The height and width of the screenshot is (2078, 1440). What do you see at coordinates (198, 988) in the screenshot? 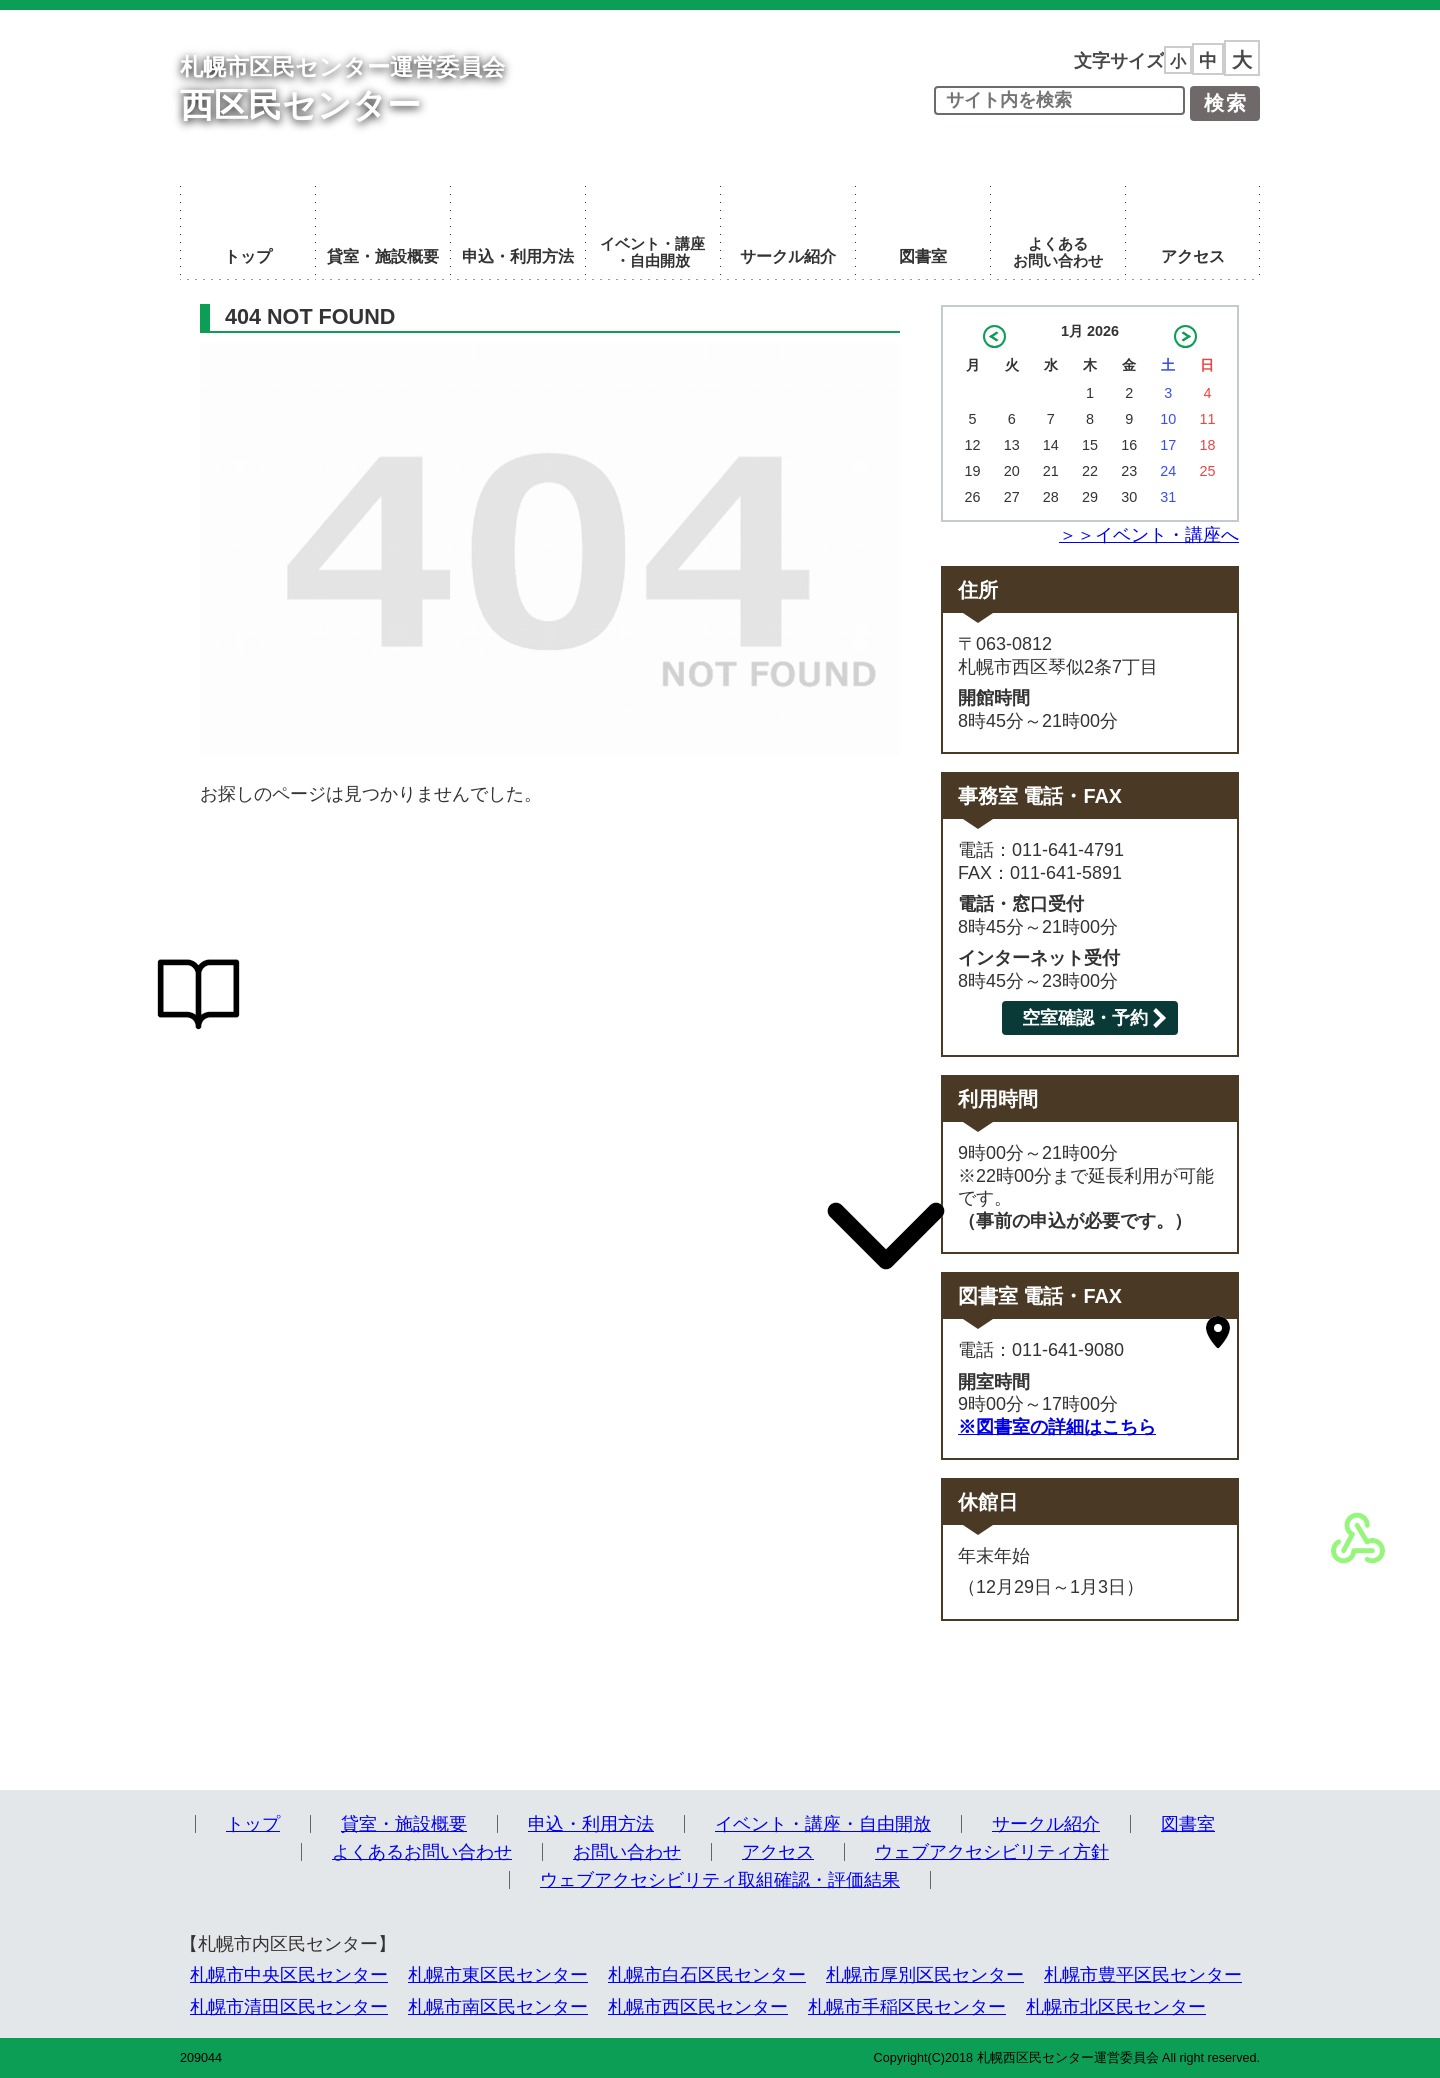
I see `open reading mode or e-reader` at bounding box center [198, 988].